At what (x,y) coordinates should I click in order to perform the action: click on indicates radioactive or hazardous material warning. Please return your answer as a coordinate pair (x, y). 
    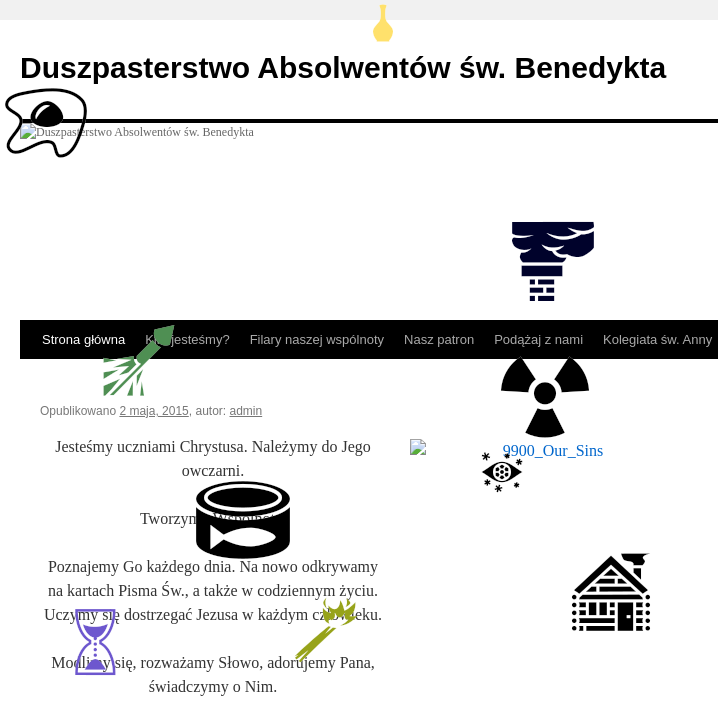
    Looking at the image, I should click on (545, 397).